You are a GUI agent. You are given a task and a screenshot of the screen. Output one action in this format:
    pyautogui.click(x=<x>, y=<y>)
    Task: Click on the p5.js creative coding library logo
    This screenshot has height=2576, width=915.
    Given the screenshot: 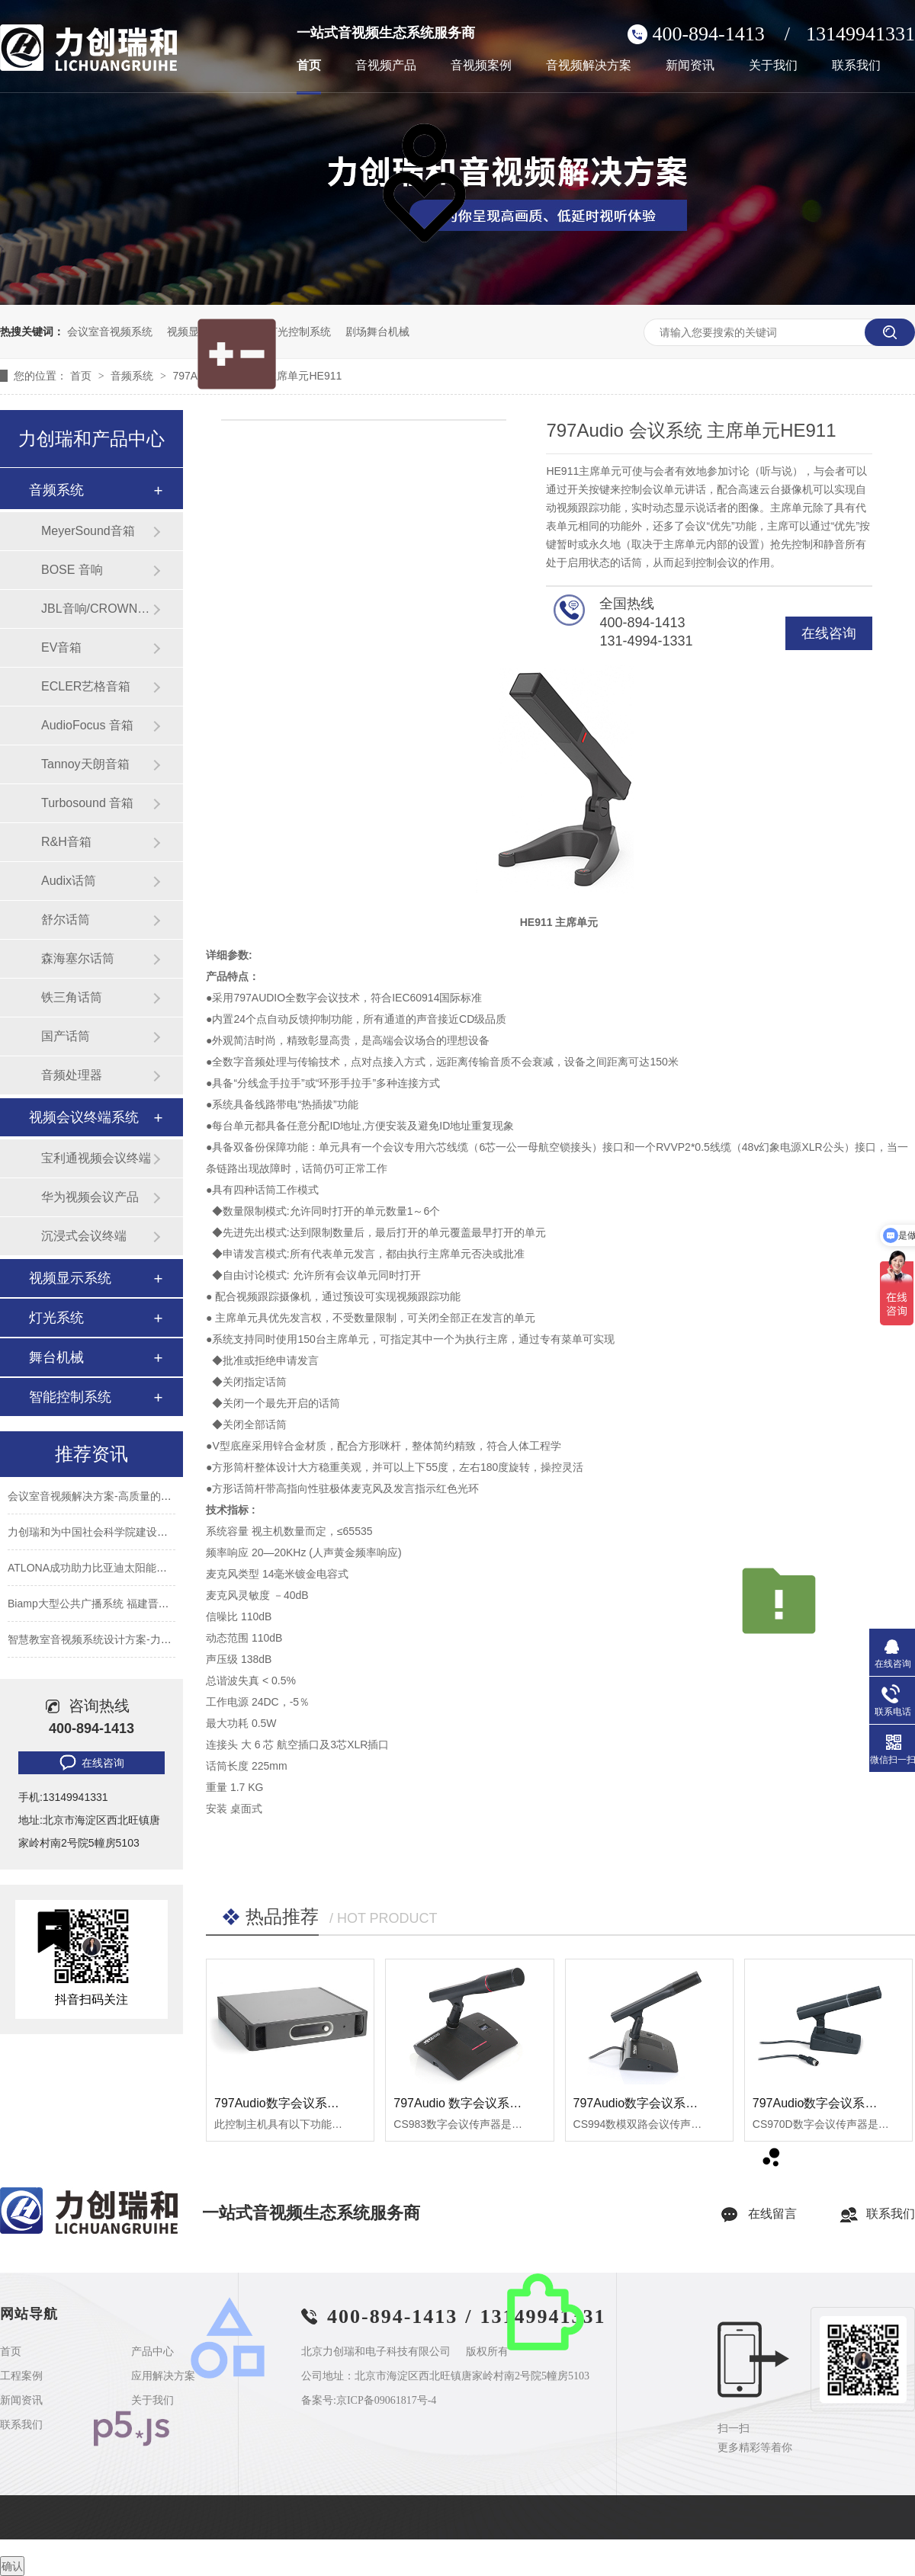 What is the action you would take?
    pyautogui.click(x=131, y=2428)
    